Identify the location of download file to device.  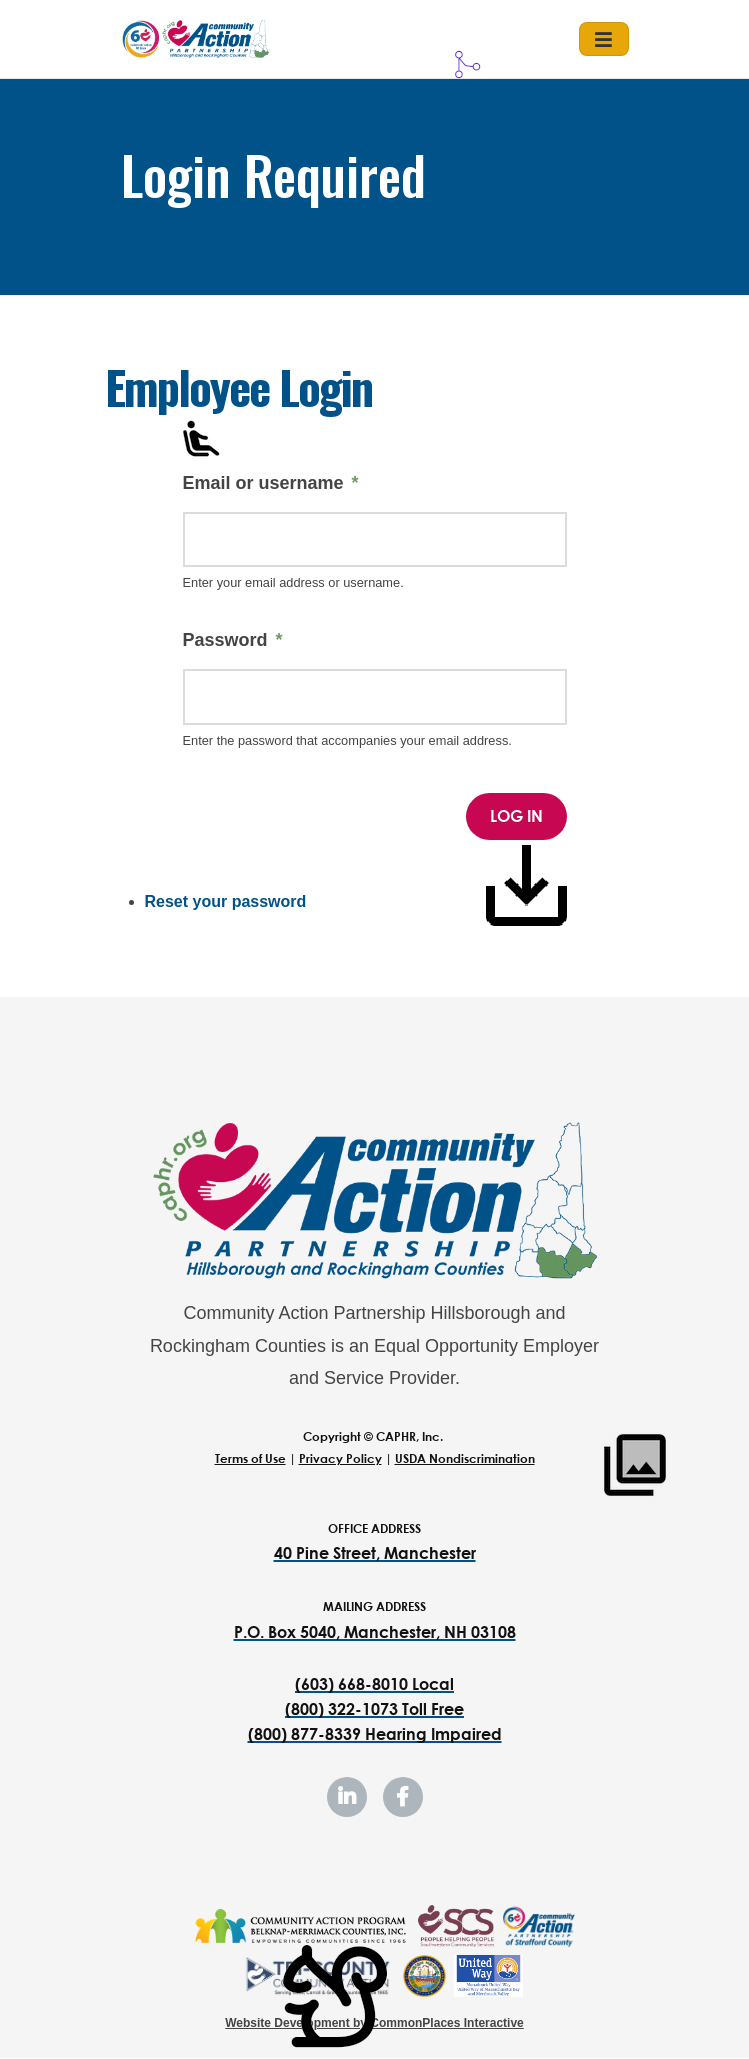
(526, 885).